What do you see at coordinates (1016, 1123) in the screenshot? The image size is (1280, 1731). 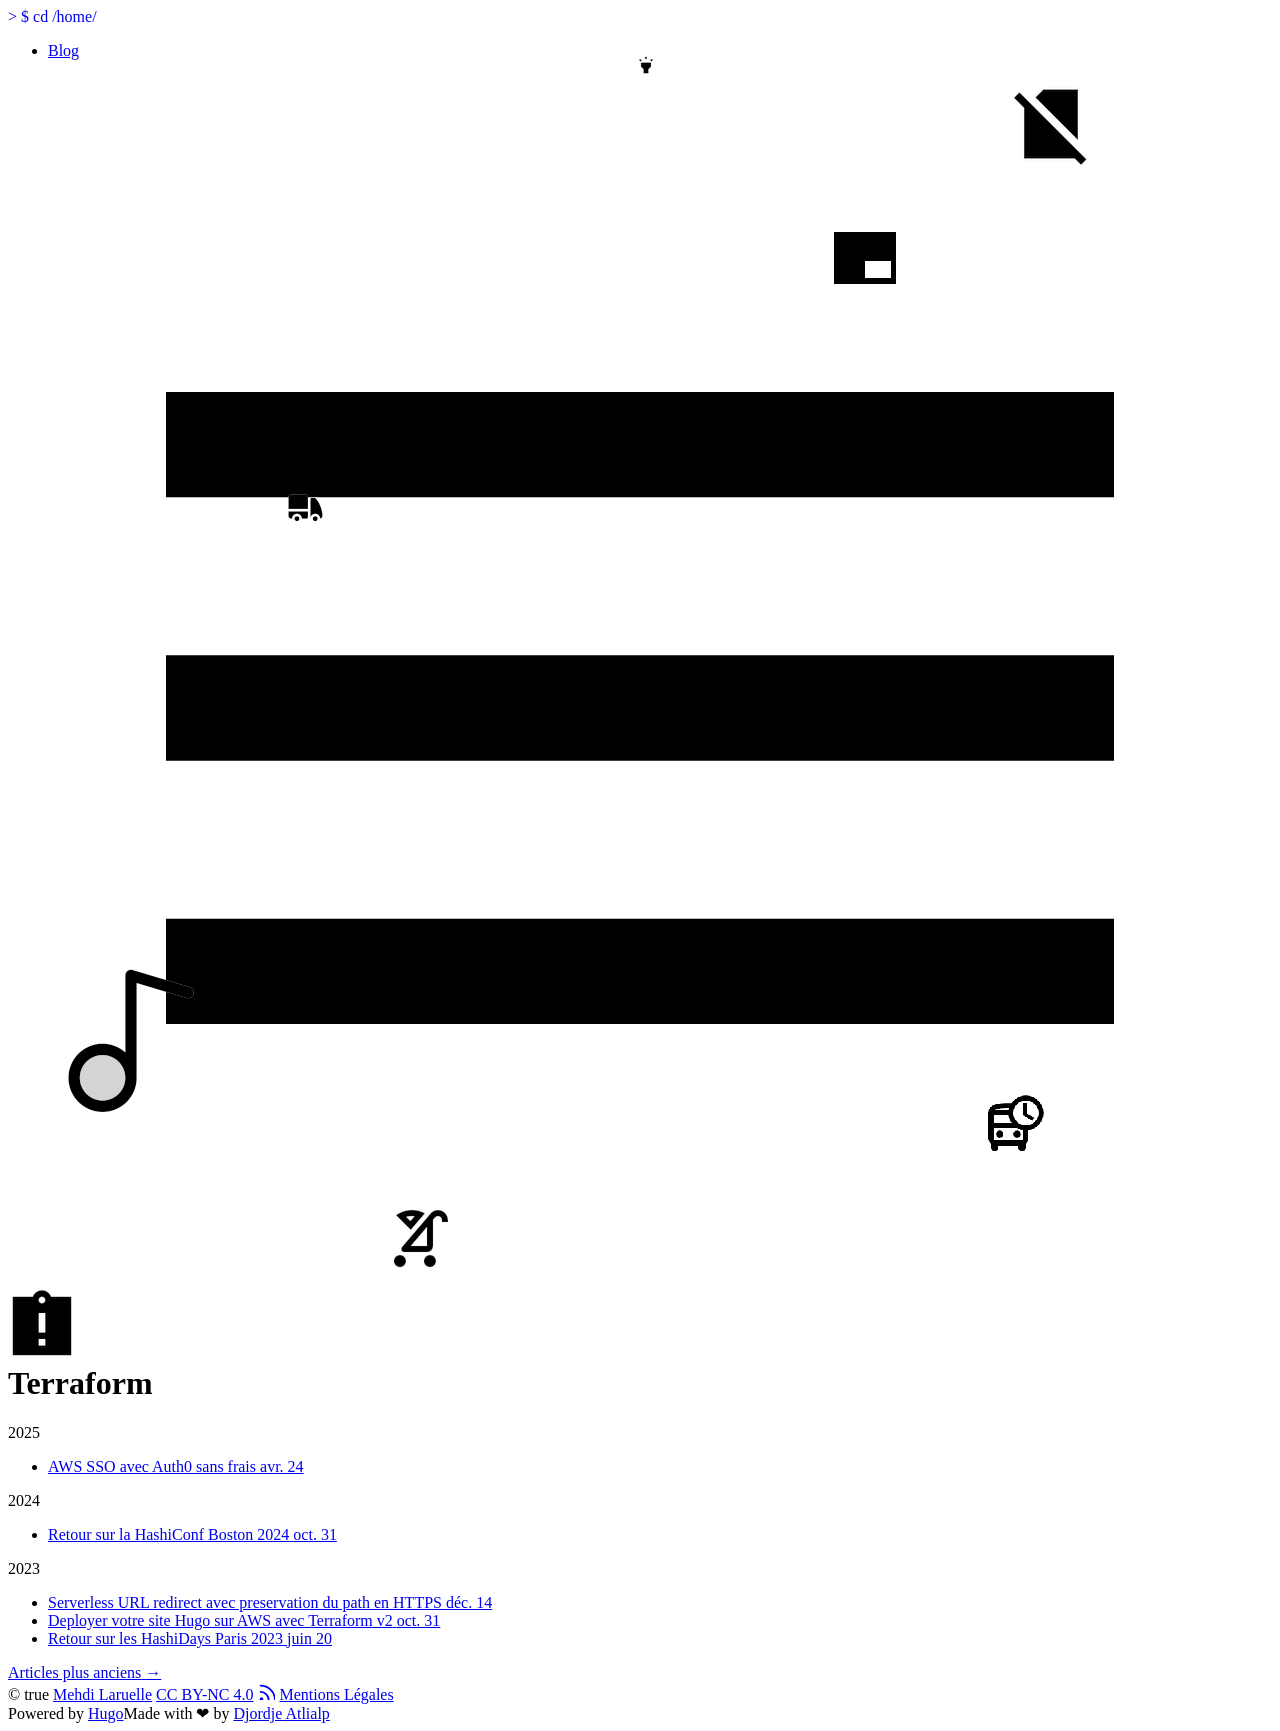 I see `view bus or transit departure times` at bounding box center [1016, 1123].